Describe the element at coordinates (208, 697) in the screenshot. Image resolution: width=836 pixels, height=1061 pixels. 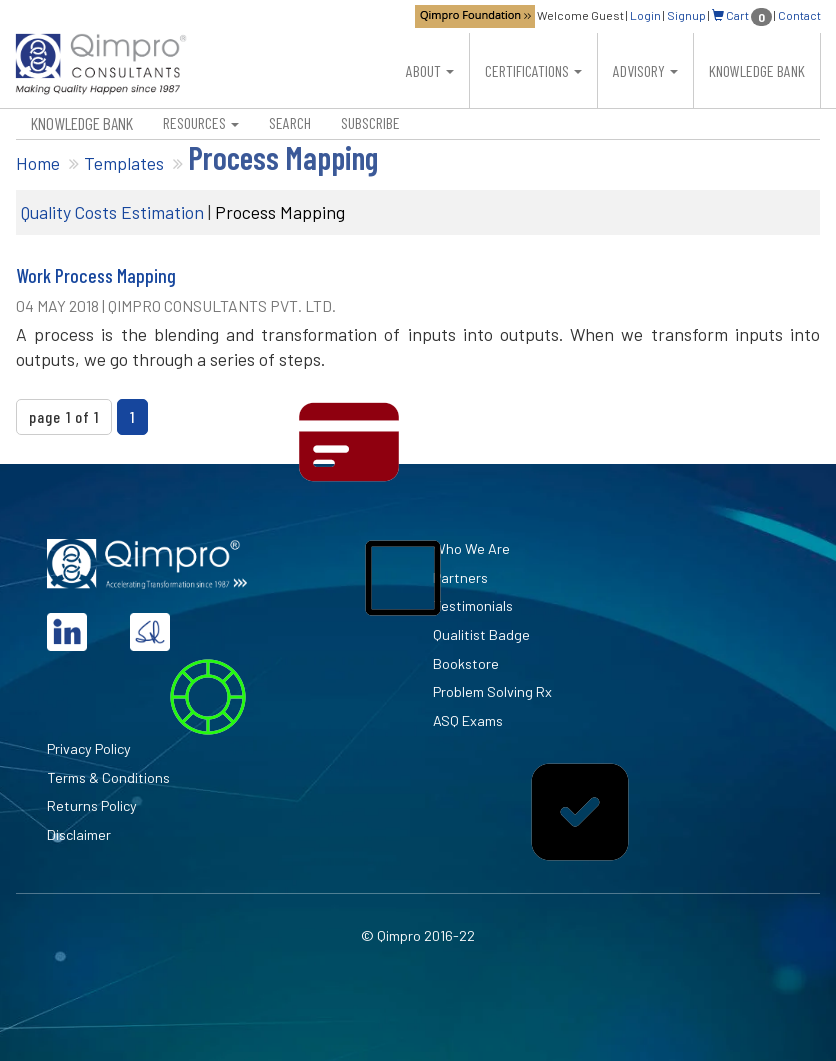
I see `access casino or gambling games` at that location.